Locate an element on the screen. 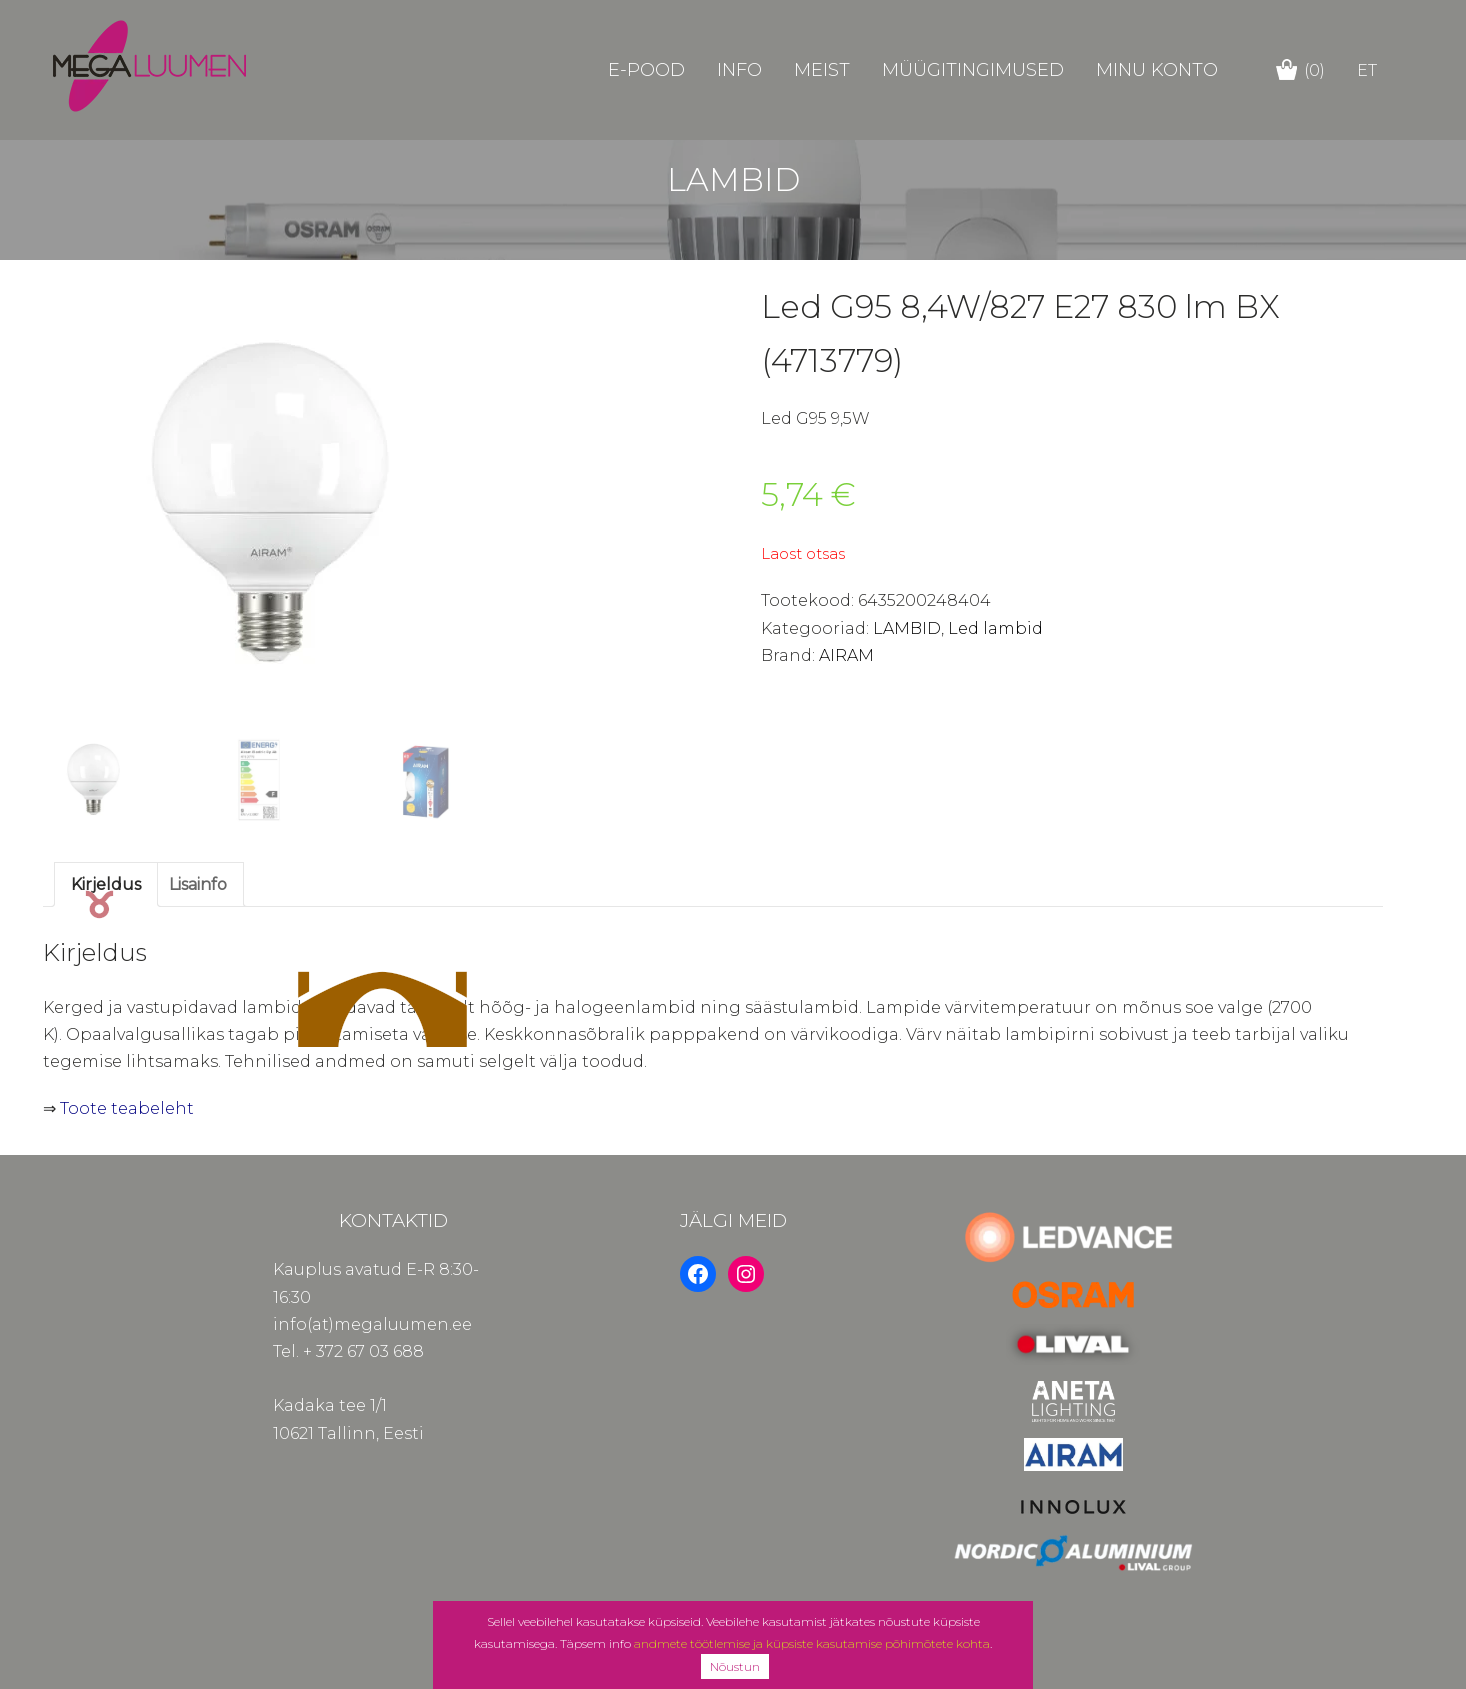  taurus zodiac sign indicator is located at coordinates (99, 904).